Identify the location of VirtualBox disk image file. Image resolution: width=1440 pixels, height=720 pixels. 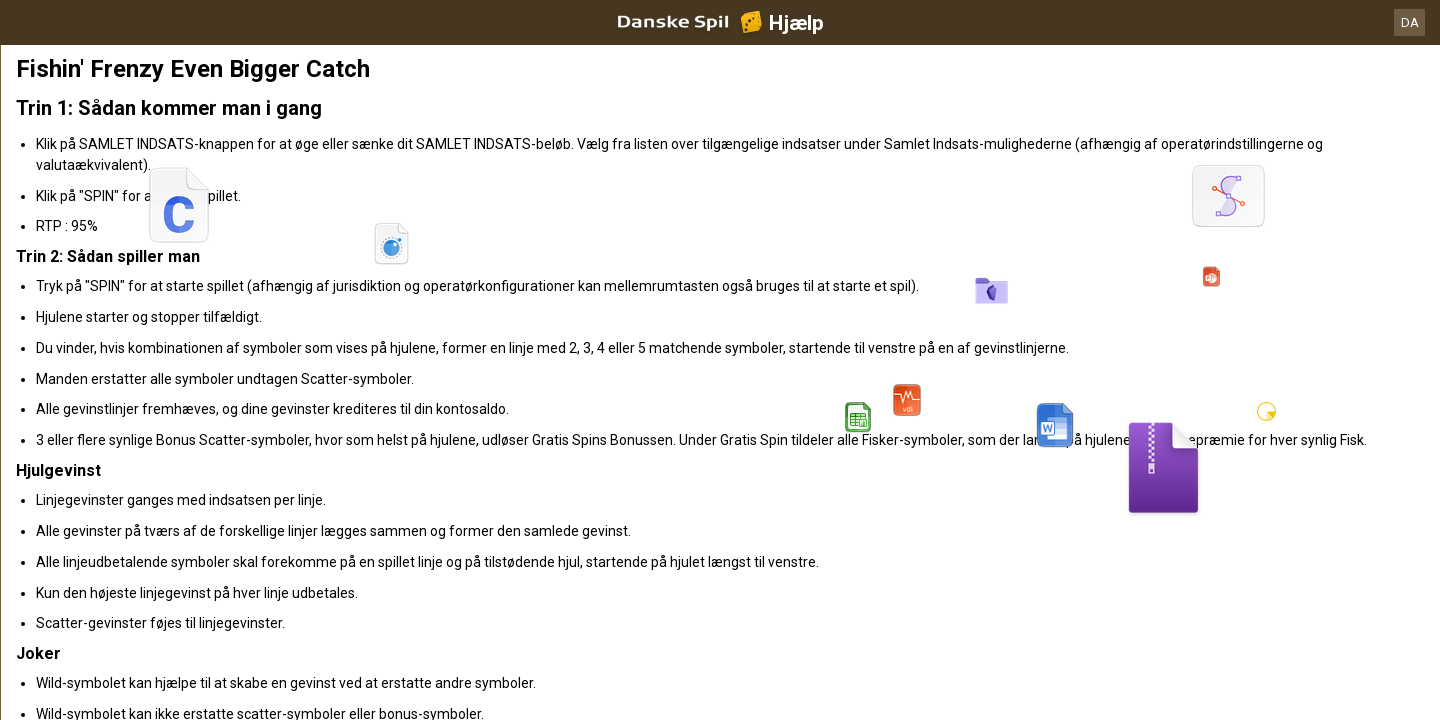
(907, 400).